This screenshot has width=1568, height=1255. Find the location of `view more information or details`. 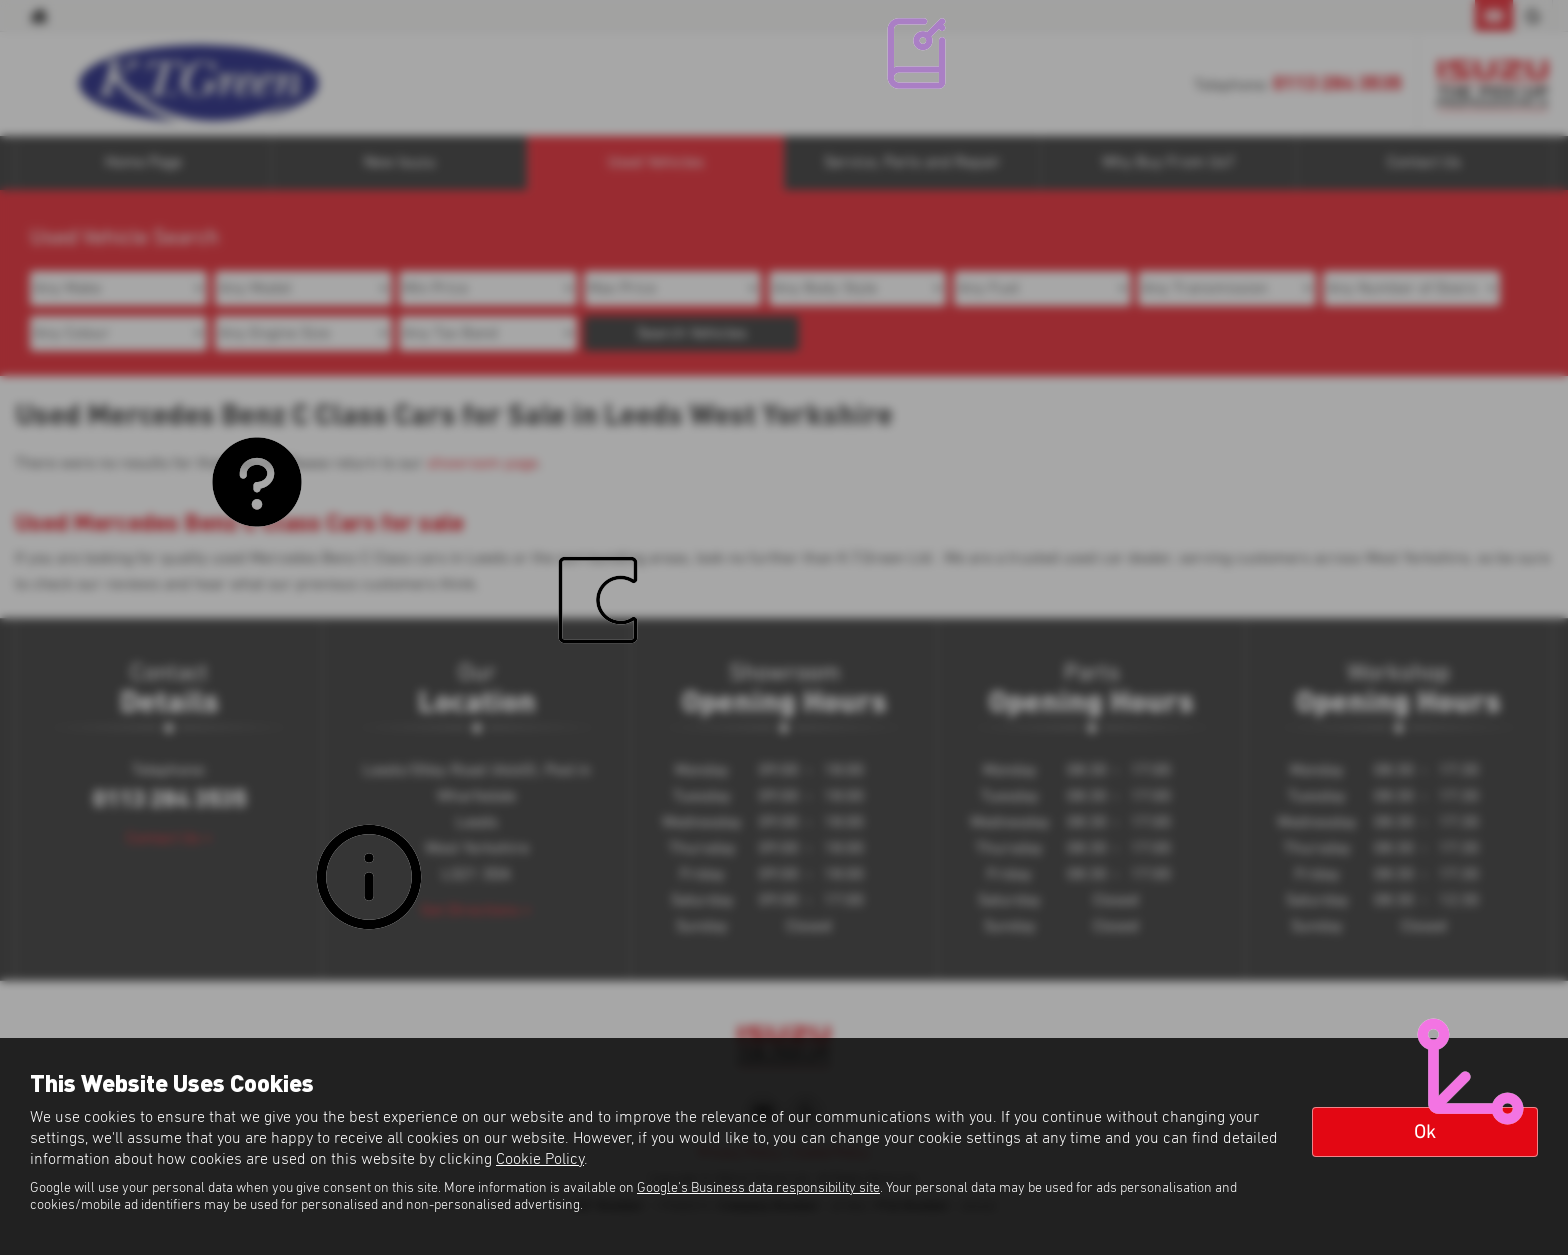

view more information or details is located at coordinates (369, 877).